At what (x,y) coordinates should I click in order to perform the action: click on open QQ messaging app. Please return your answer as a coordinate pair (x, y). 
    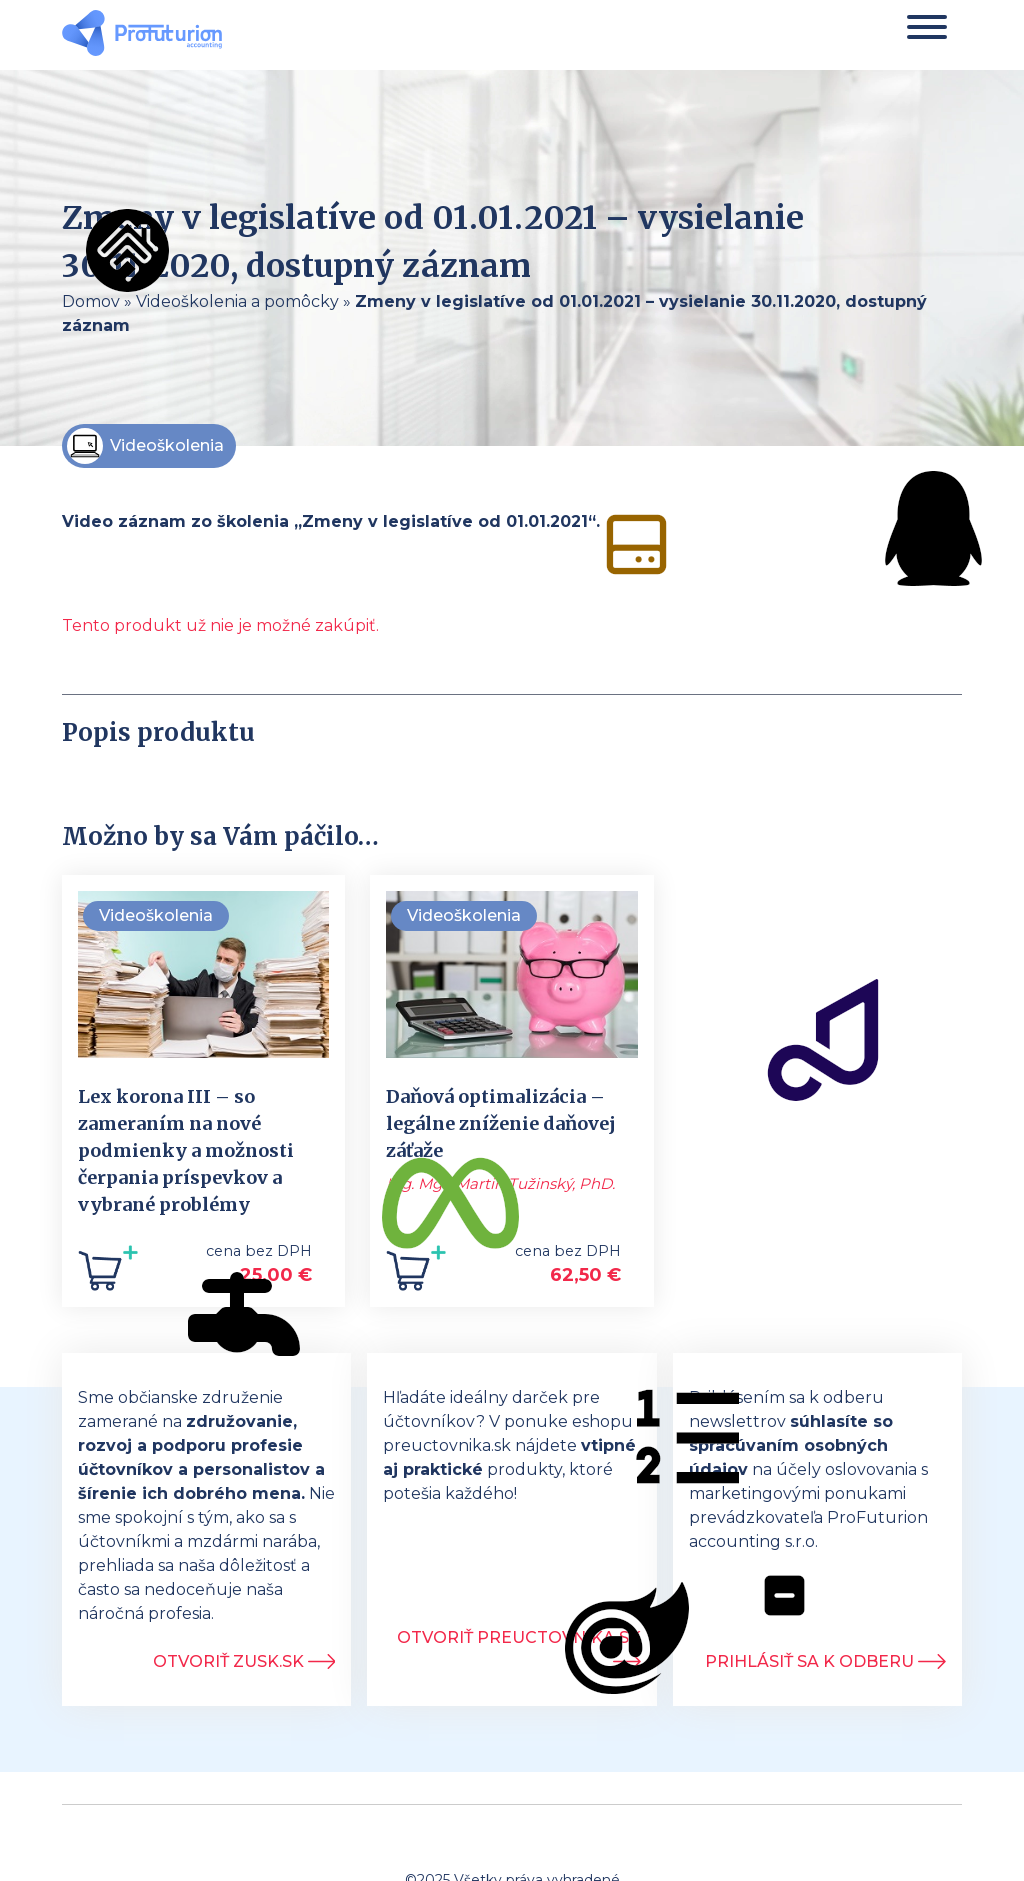
    Looking at the image, I should click on (933, 528).